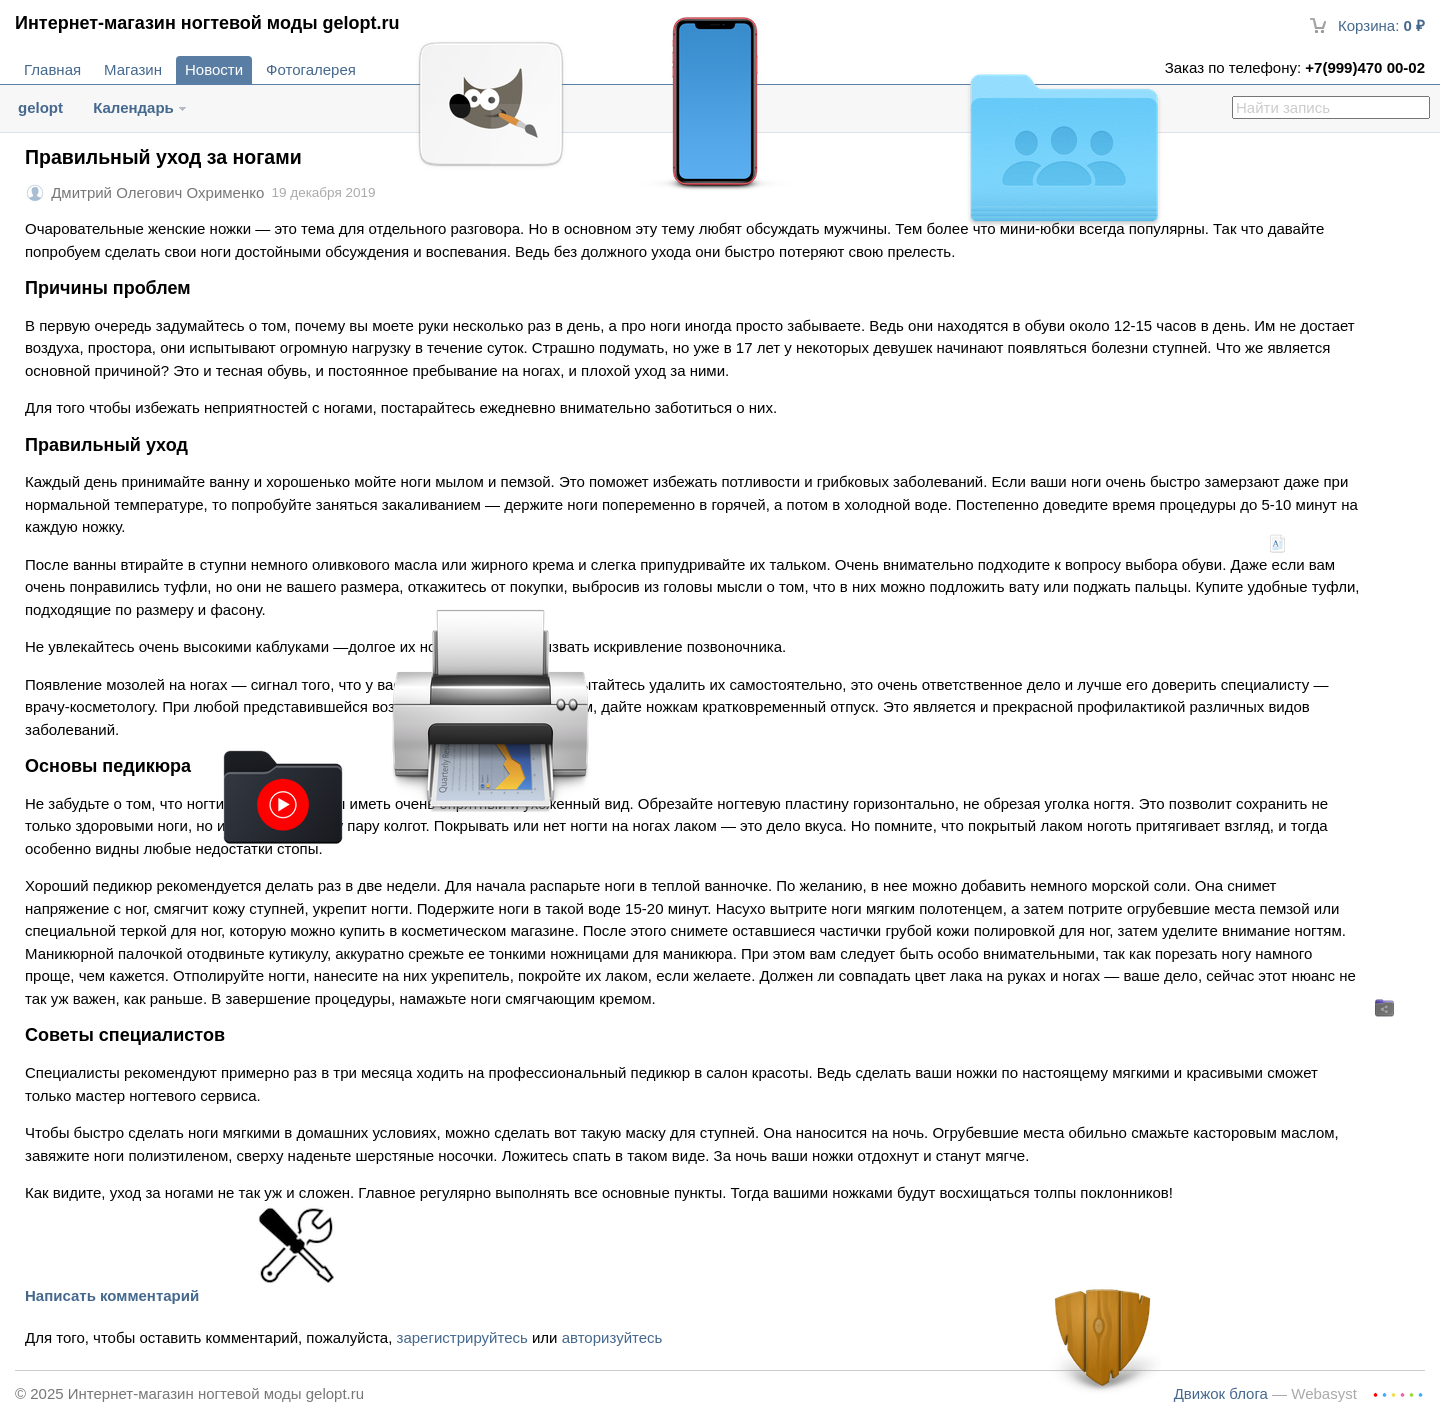  I want to click on access printer settings and preferences, so click(490, 710).